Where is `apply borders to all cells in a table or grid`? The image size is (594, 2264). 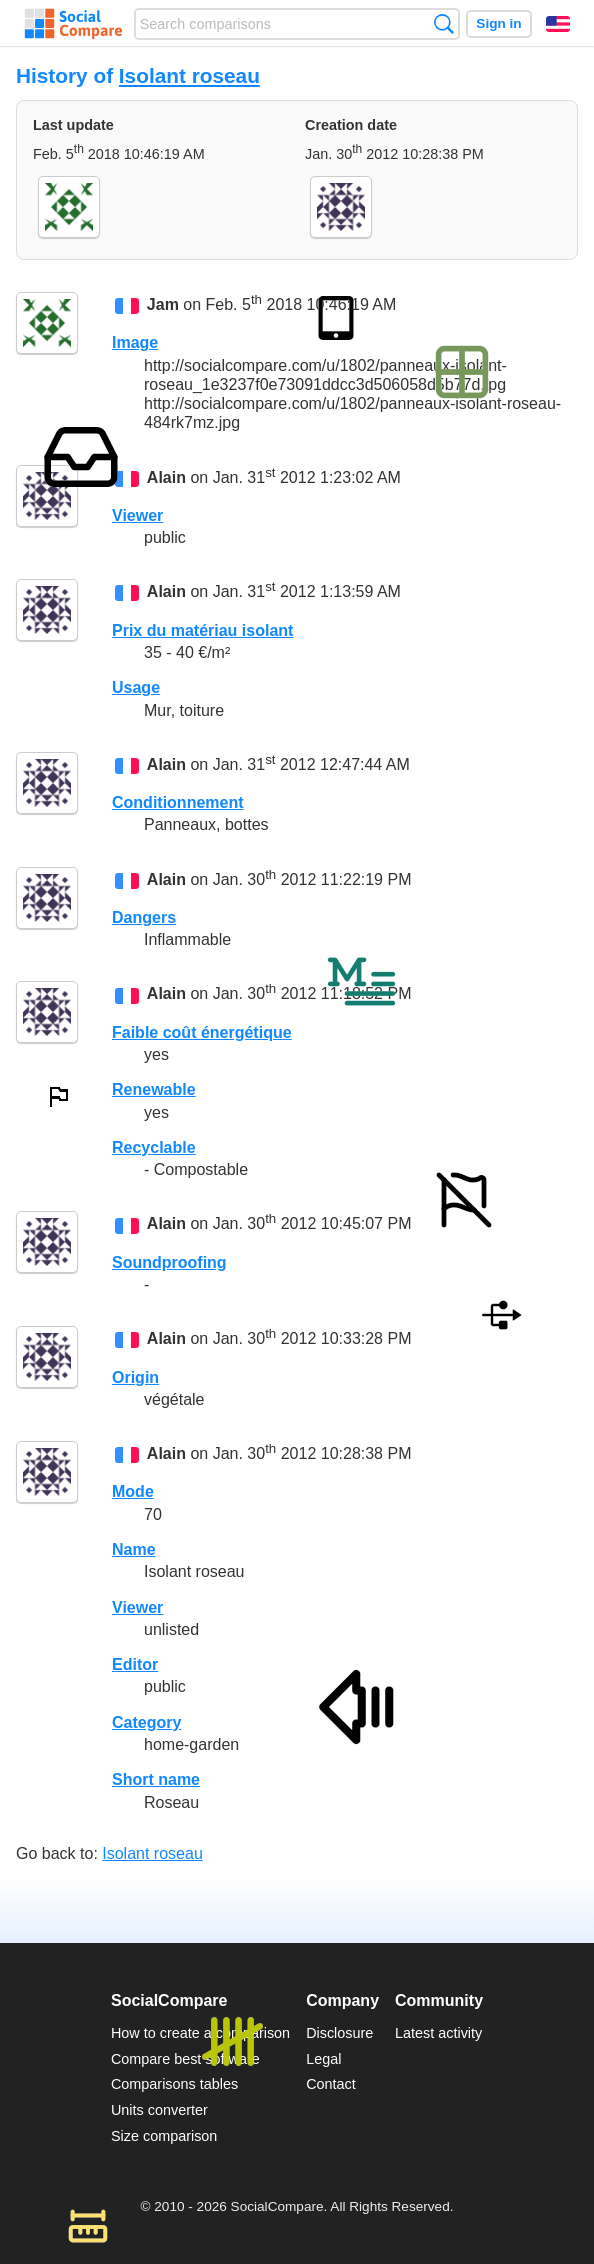
apply borders to all cells in a table or grid is located at coordinates (462, 372).